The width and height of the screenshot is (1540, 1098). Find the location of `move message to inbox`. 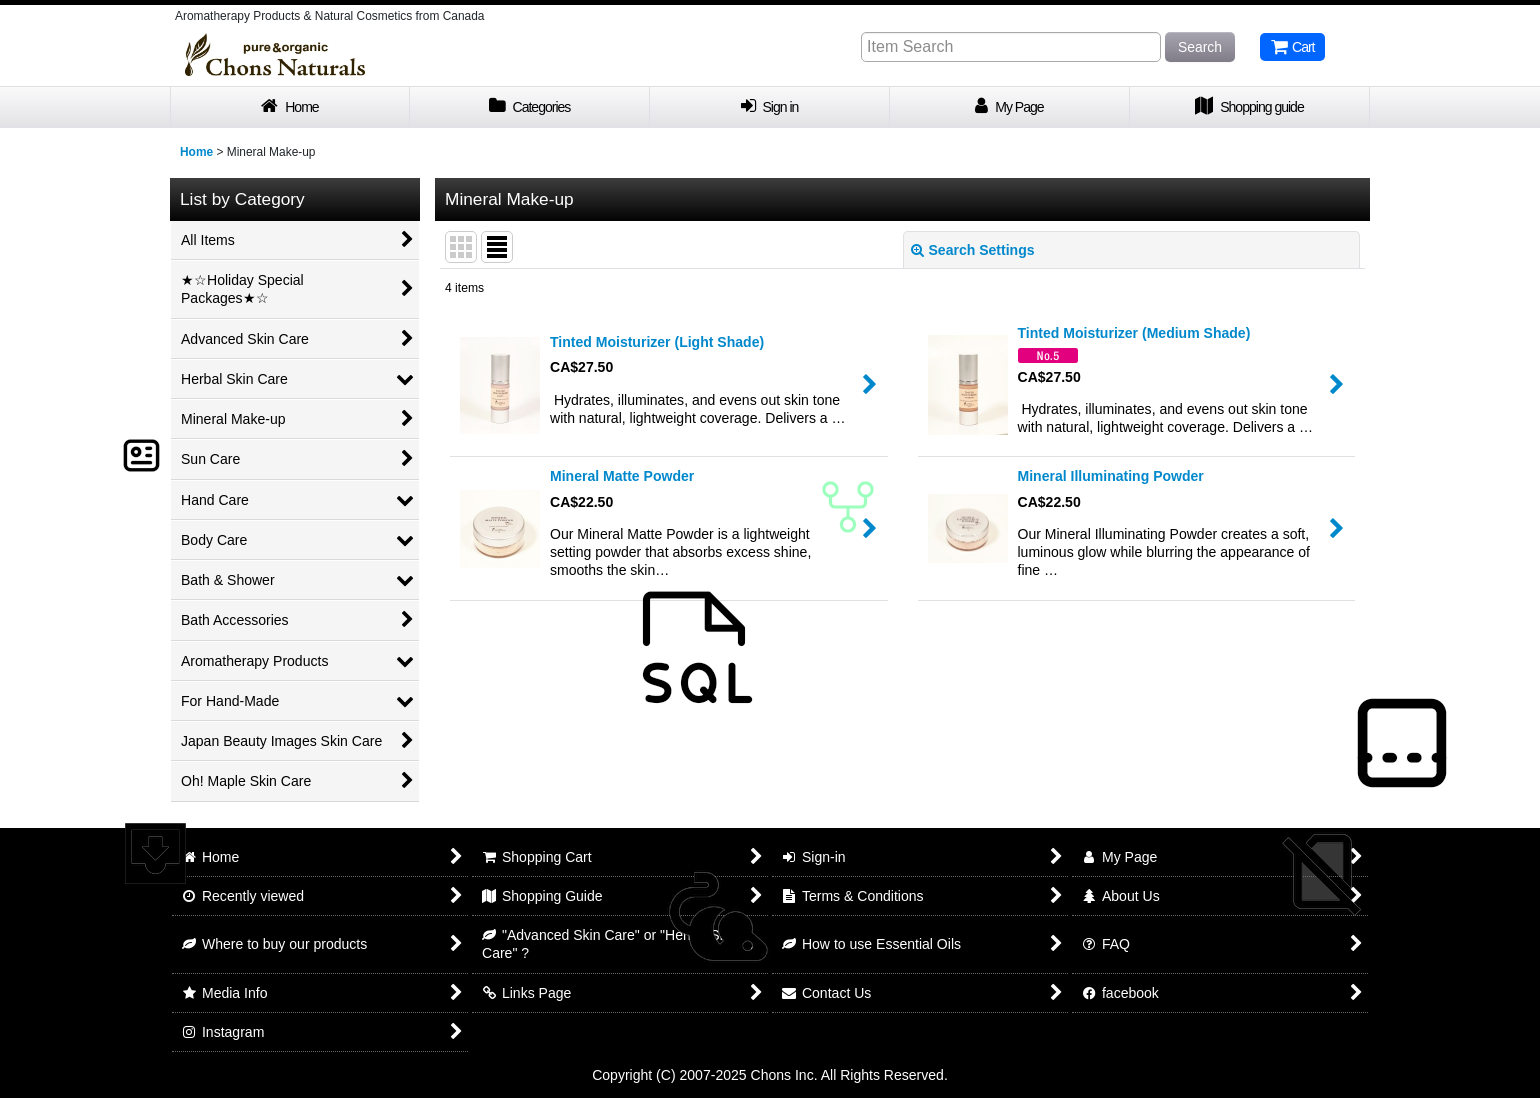

move message to inbox is located at coordinates (155, 853).